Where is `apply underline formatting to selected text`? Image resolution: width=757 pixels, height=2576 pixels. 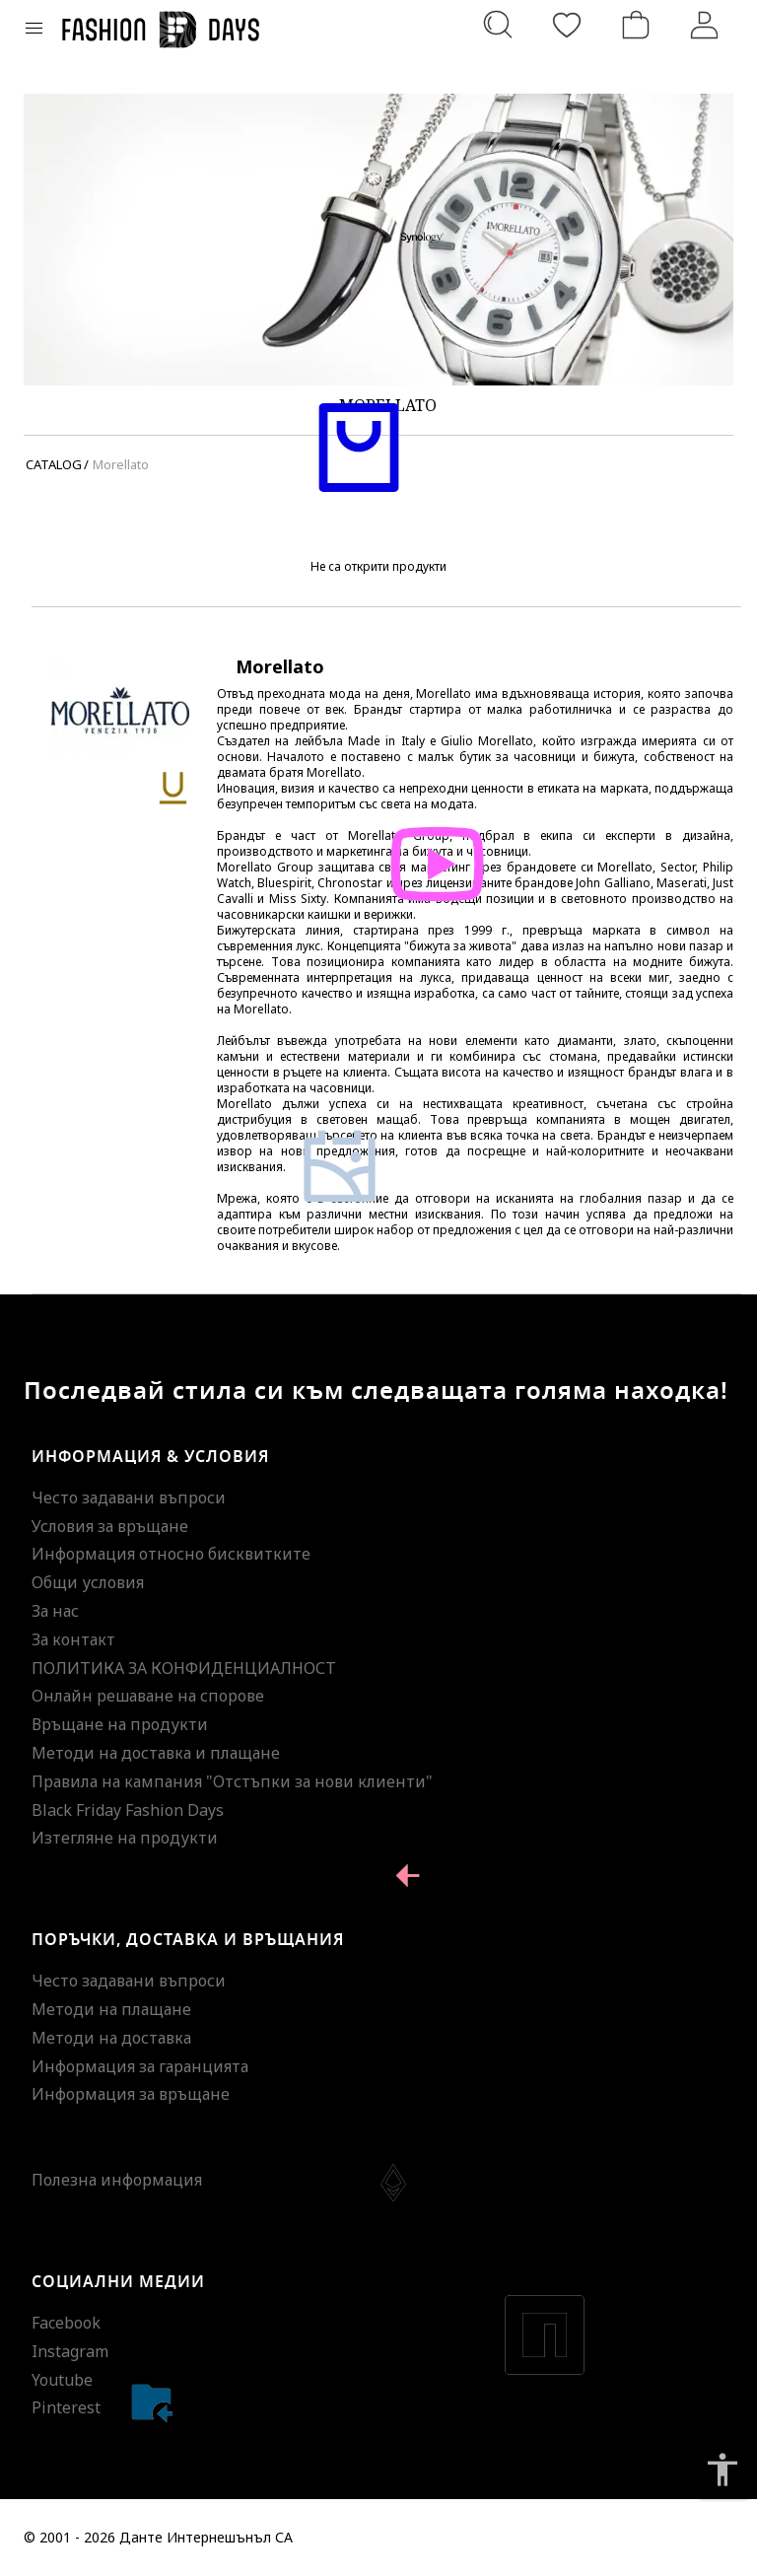
apply underline formatting to selected text is located at coordinates (172, 787).